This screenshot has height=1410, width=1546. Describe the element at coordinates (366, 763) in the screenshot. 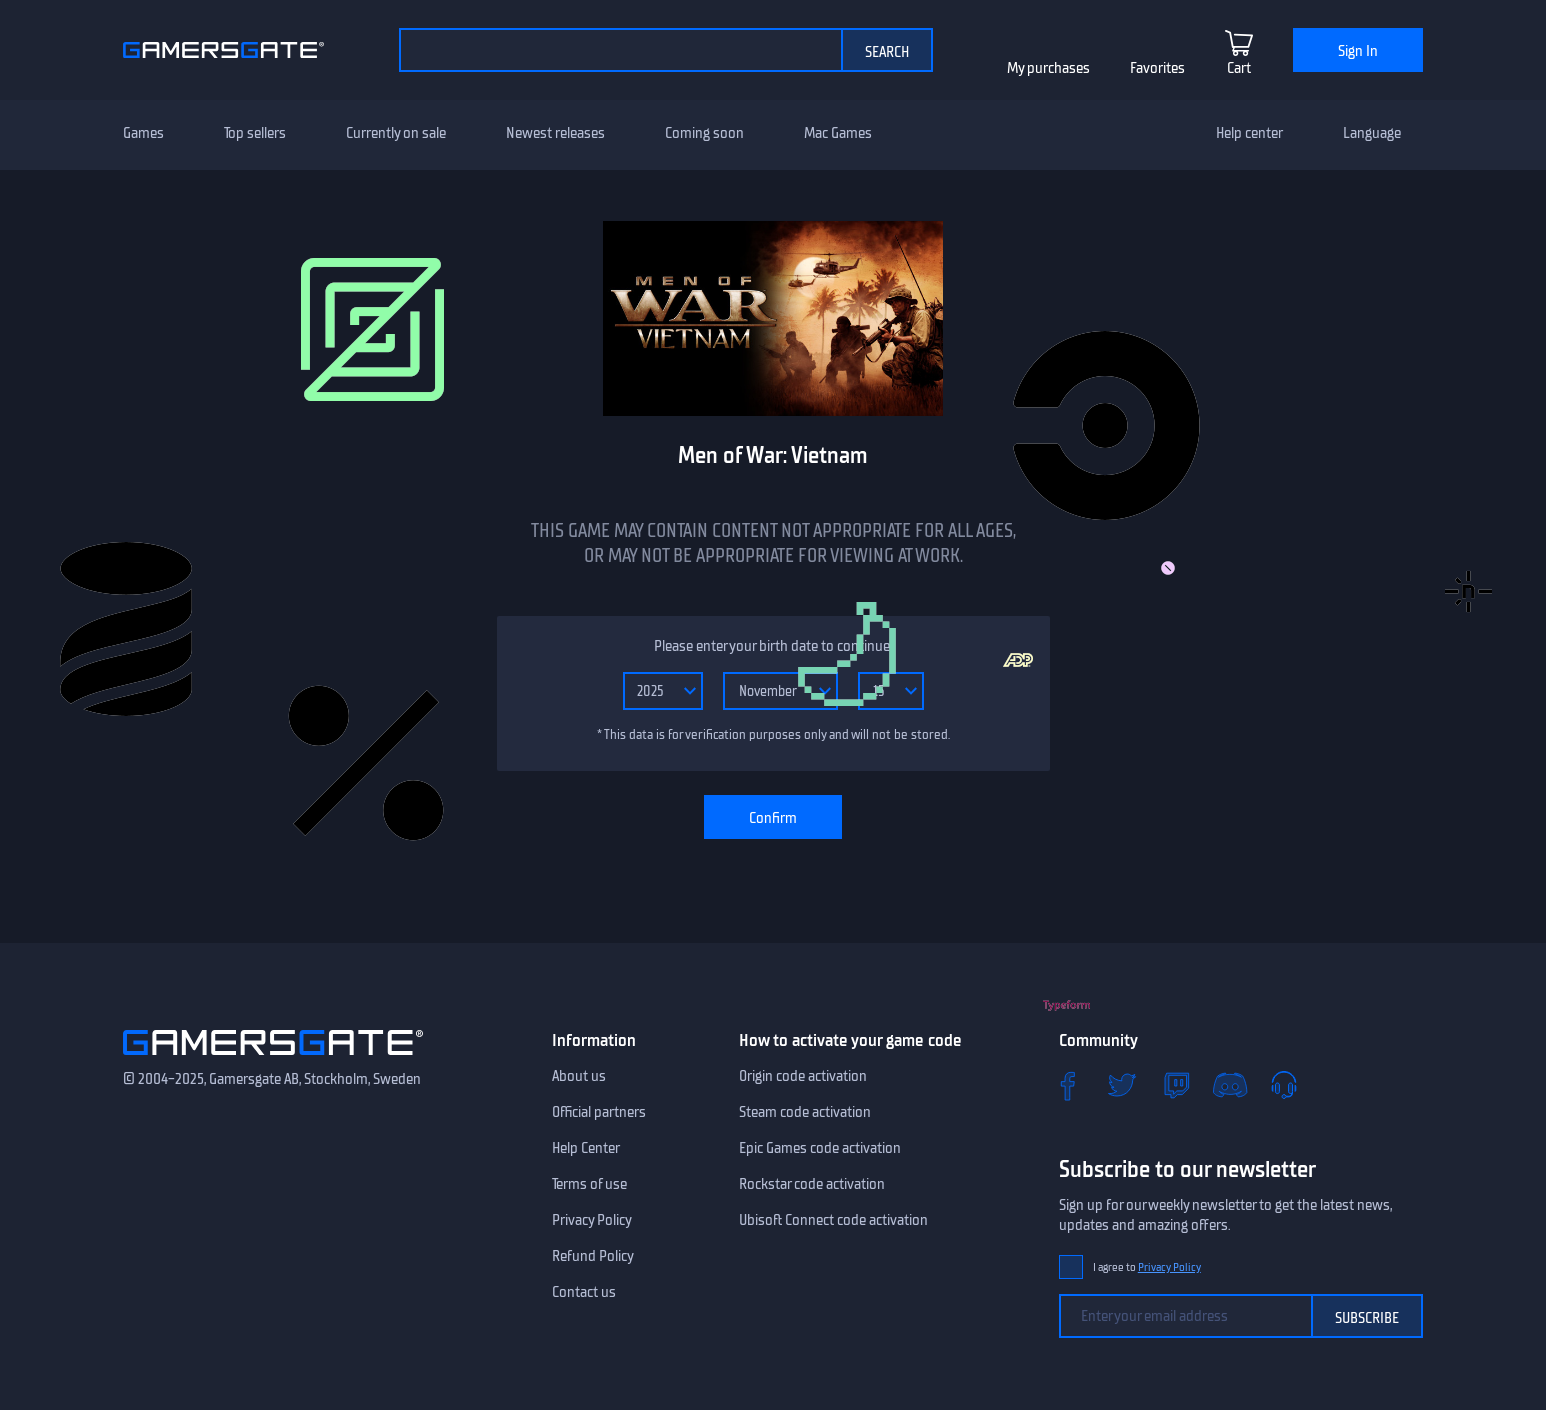

I see `view discount or promotional offer` at that location.